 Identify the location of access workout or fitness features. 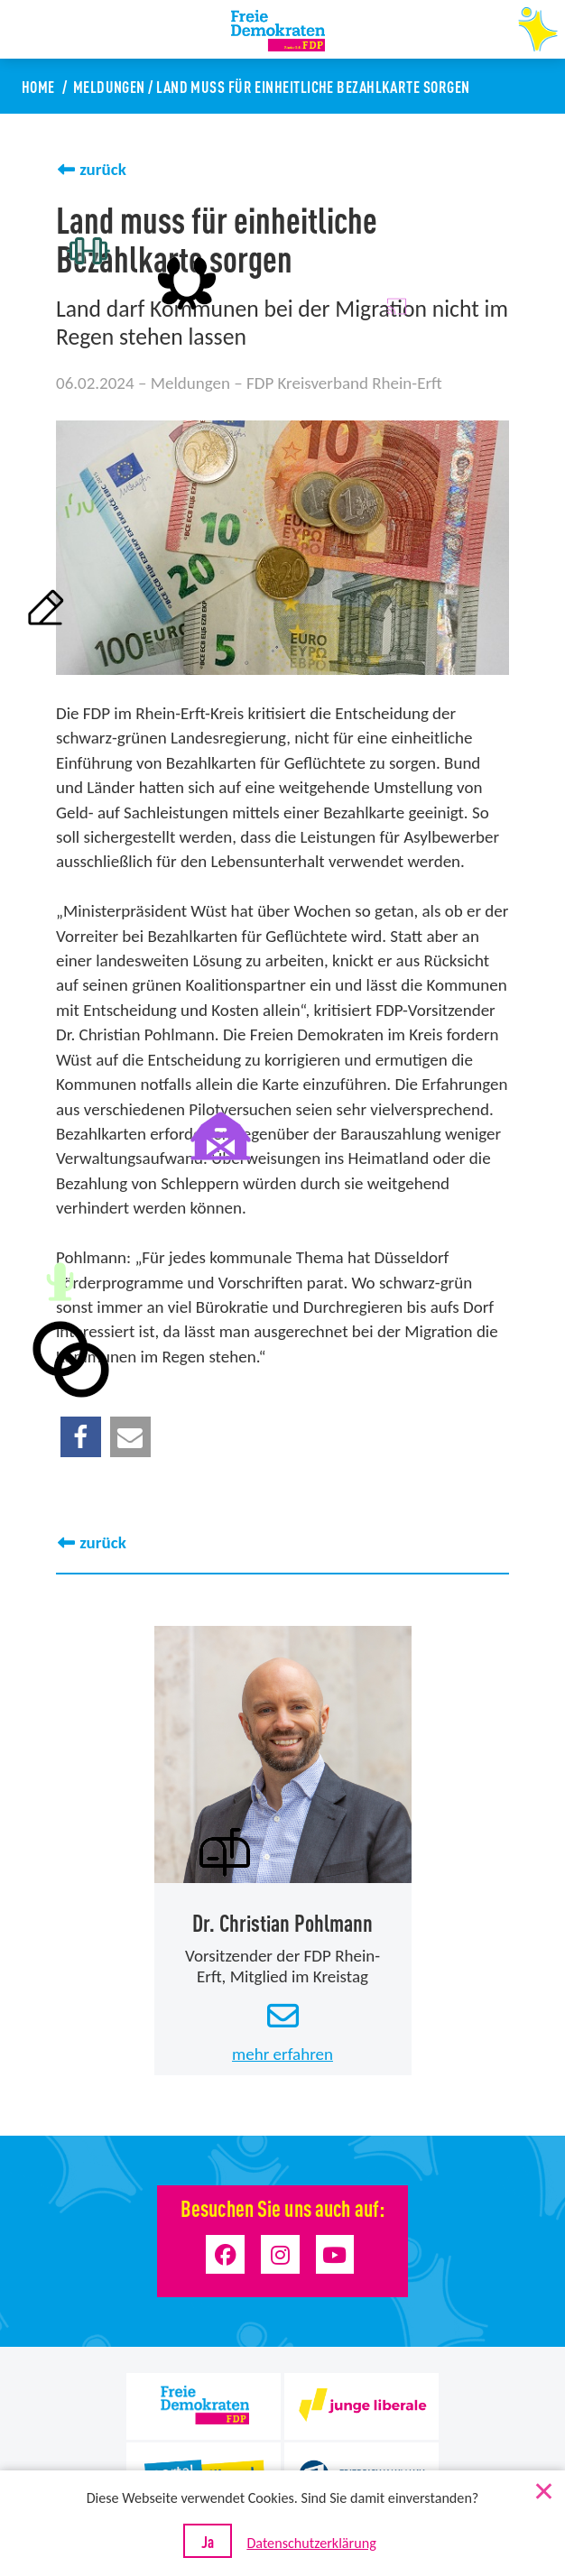
(88, 251).